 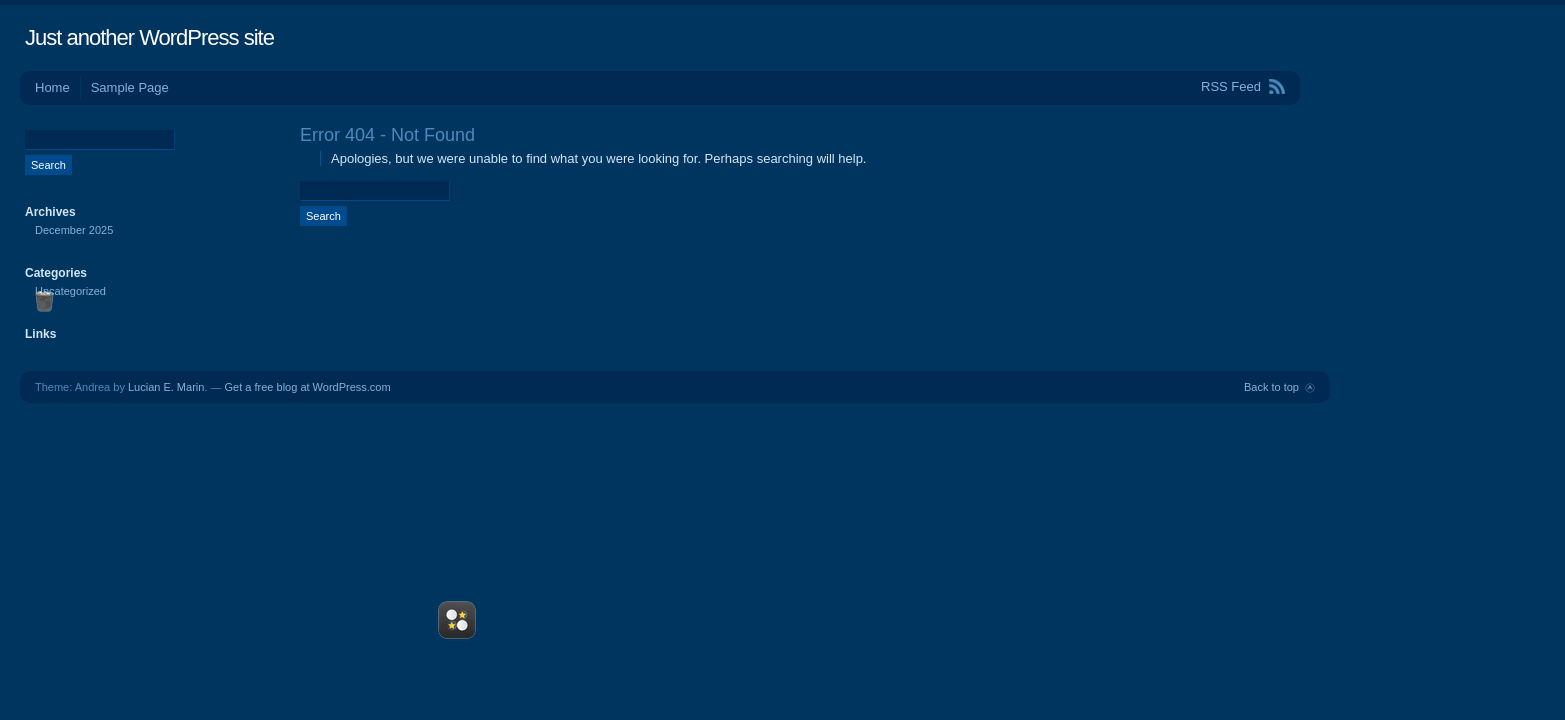 What do you see at coordinates (457, 620) in the screenshot?
I see `launch iagno reversi board game` at bounding box center [457, 620].